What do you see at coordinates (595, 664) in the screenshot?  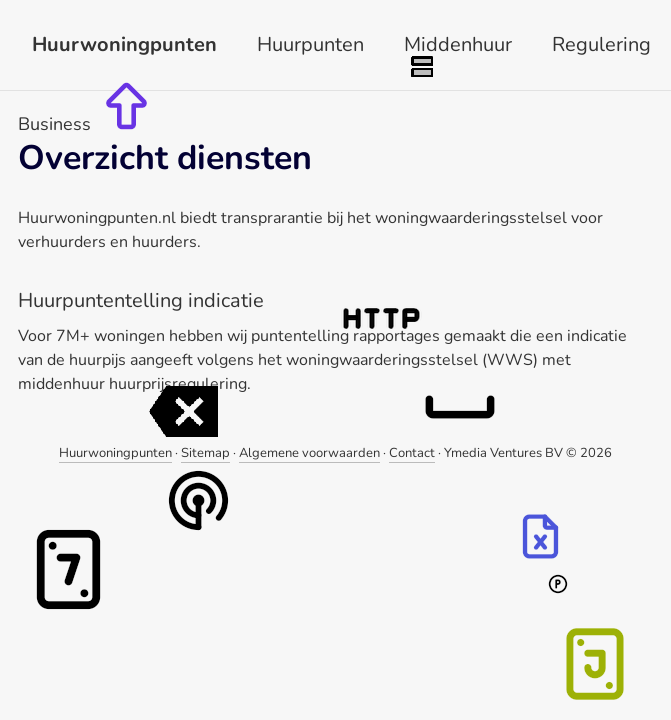 I see `jack playing card in a card game app` at bounding box center [595, 664].